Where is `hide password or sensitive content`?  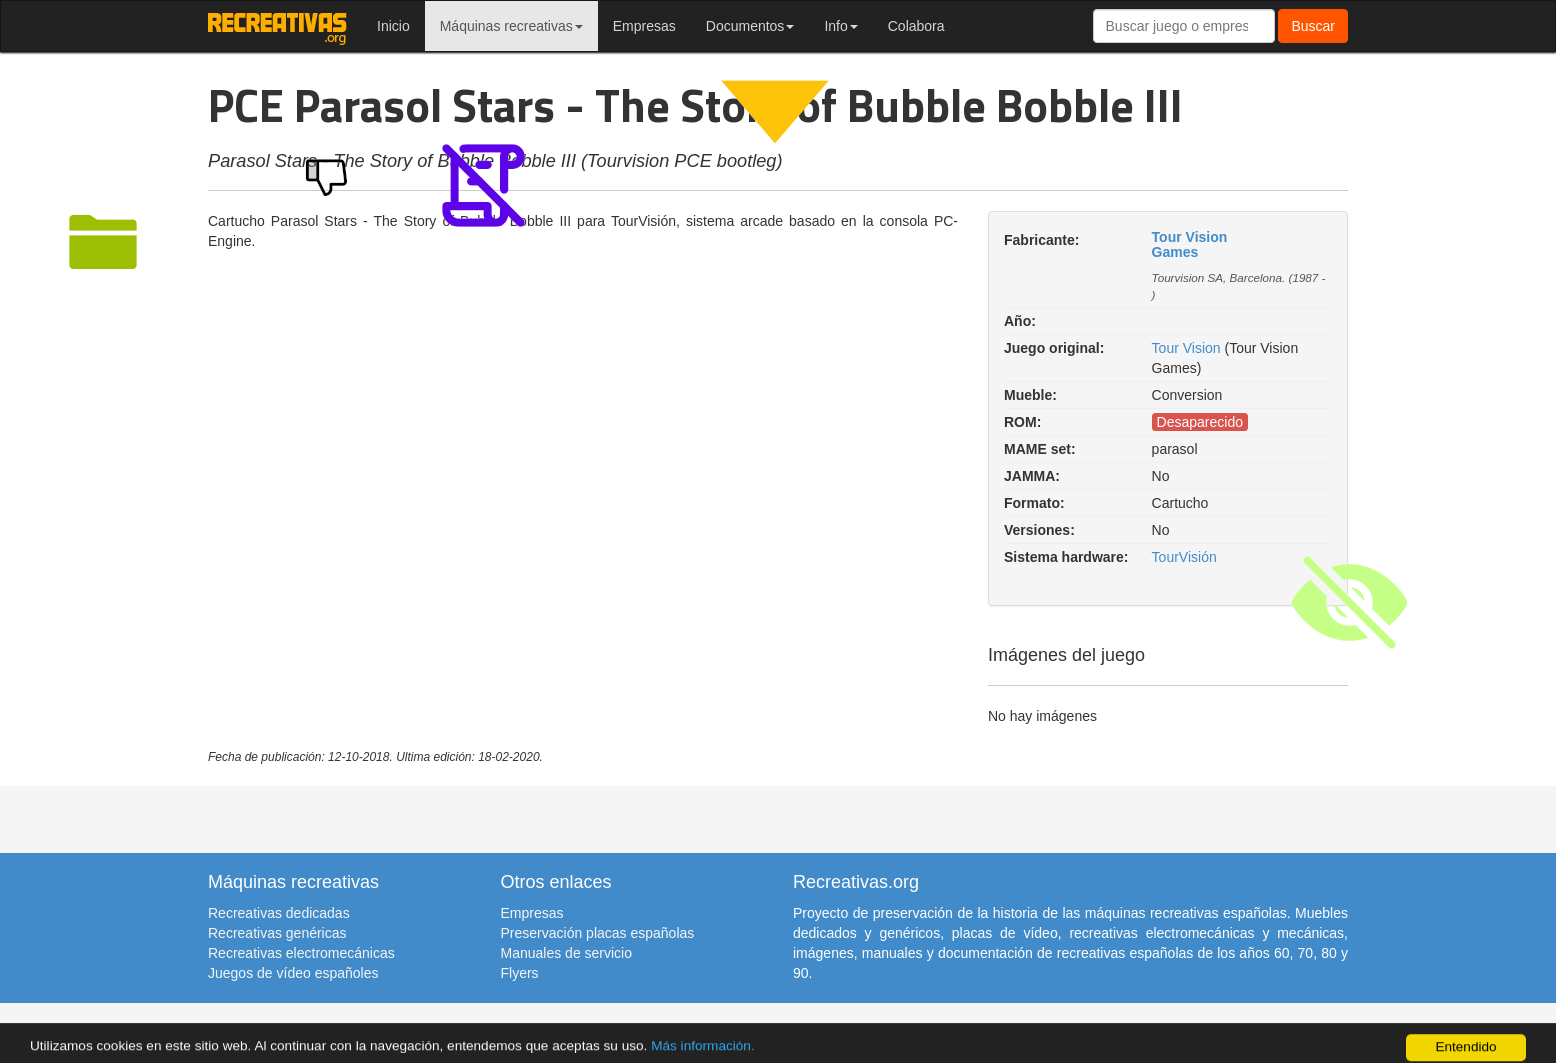 hide password or sensitive content is located at coordinates (1349, 602).